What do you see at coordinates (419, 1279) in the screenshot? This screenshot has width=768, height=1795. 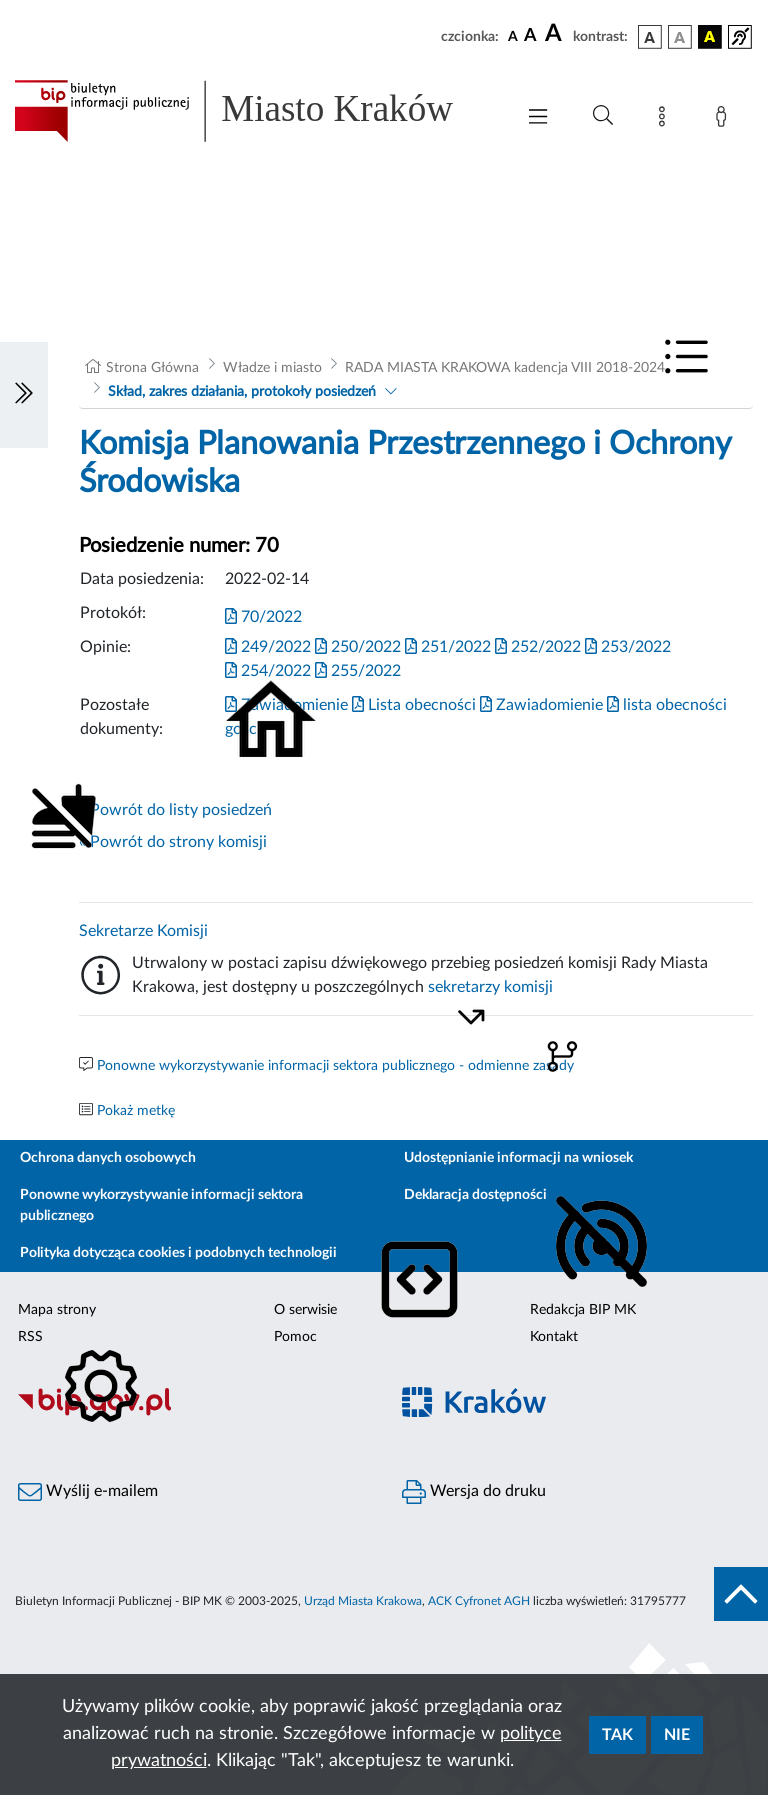 I see `view or edit source code` at bounding box center [419, 1279].